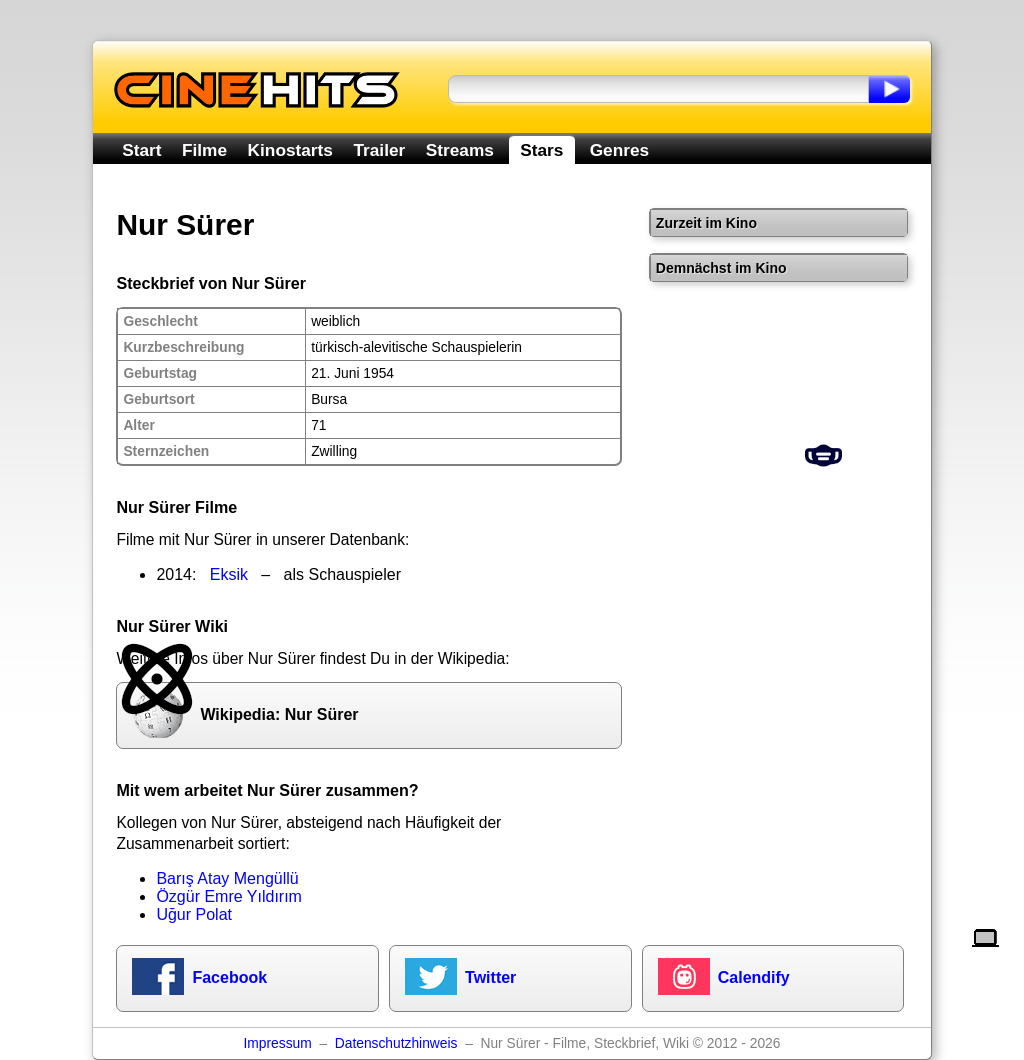 The image size is (1024, 1060). Describe the element at coordinates (823, 455) in the screenshot. I see `indicates face mask required` at that location.